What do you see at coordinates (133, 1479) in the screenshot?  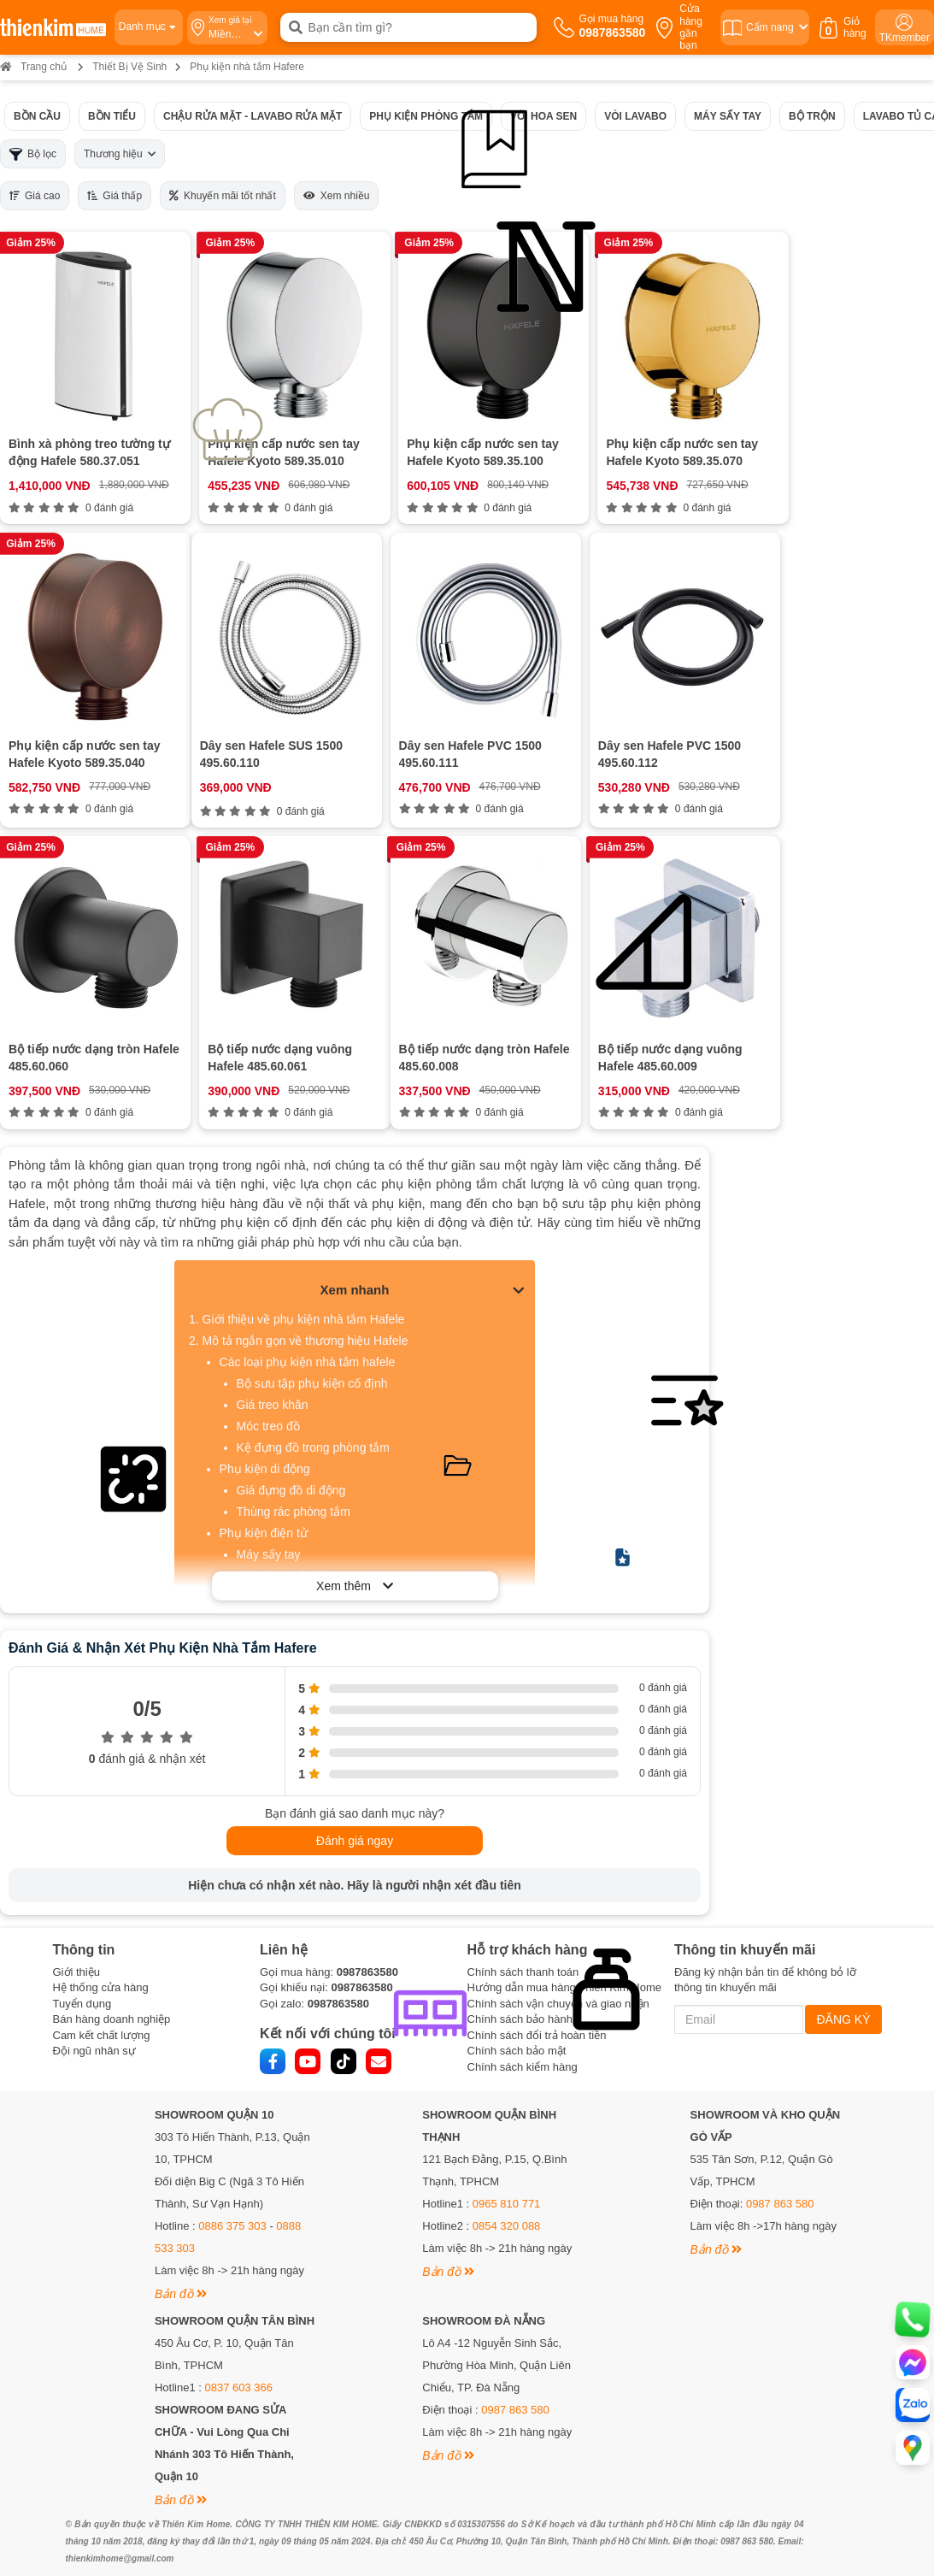 I see `disconnect or unlink a connected account` at bounding box center [133, 1479].